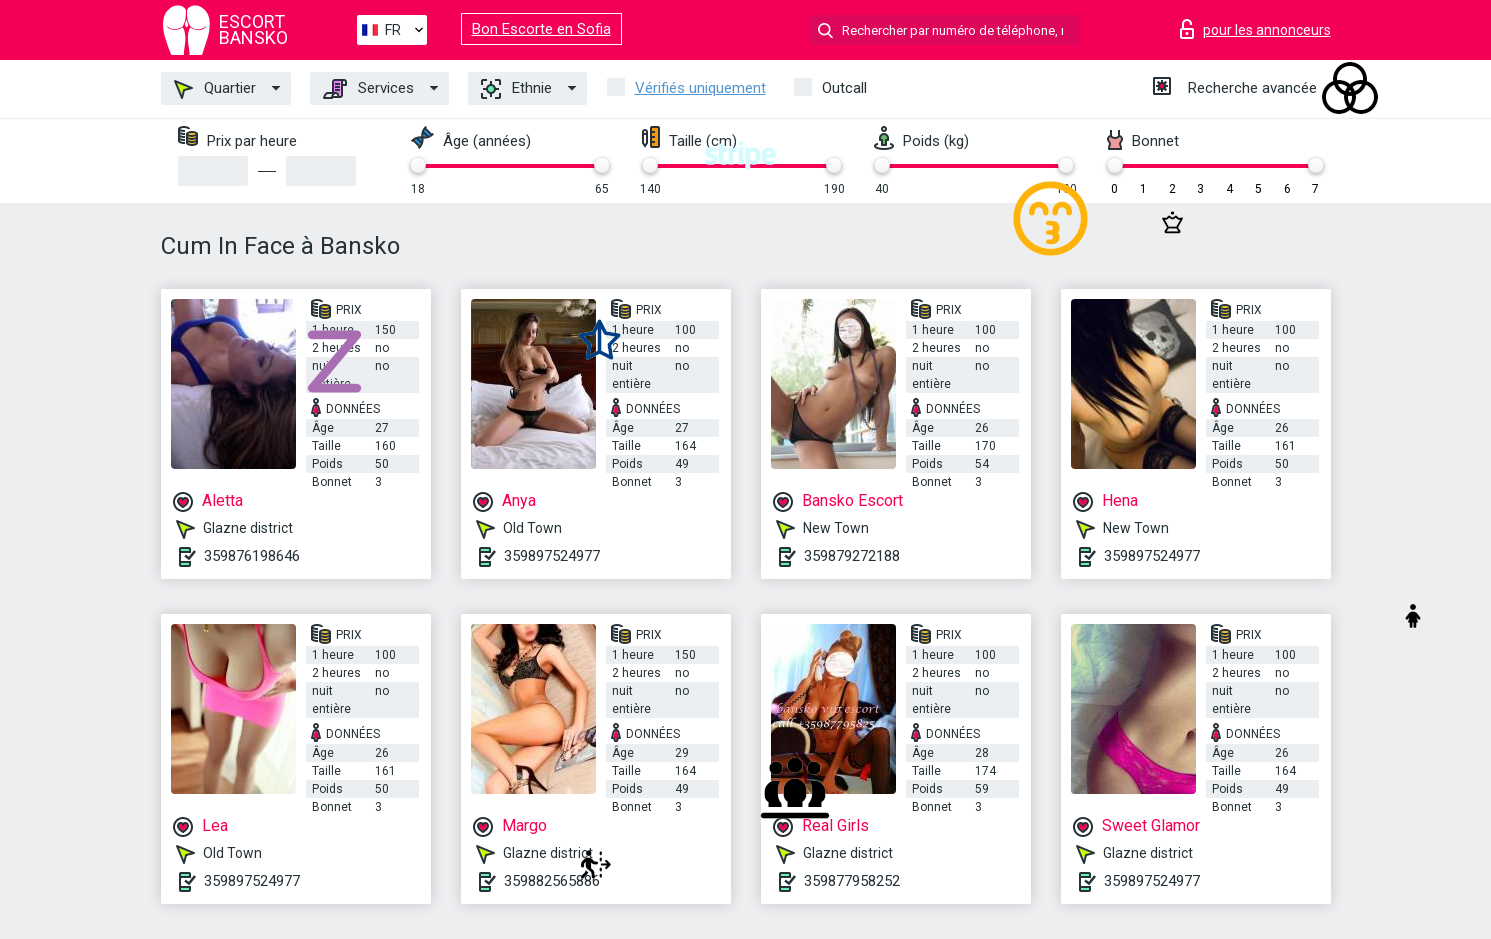  I want to click on exit or leave current area, so click(596, 864).